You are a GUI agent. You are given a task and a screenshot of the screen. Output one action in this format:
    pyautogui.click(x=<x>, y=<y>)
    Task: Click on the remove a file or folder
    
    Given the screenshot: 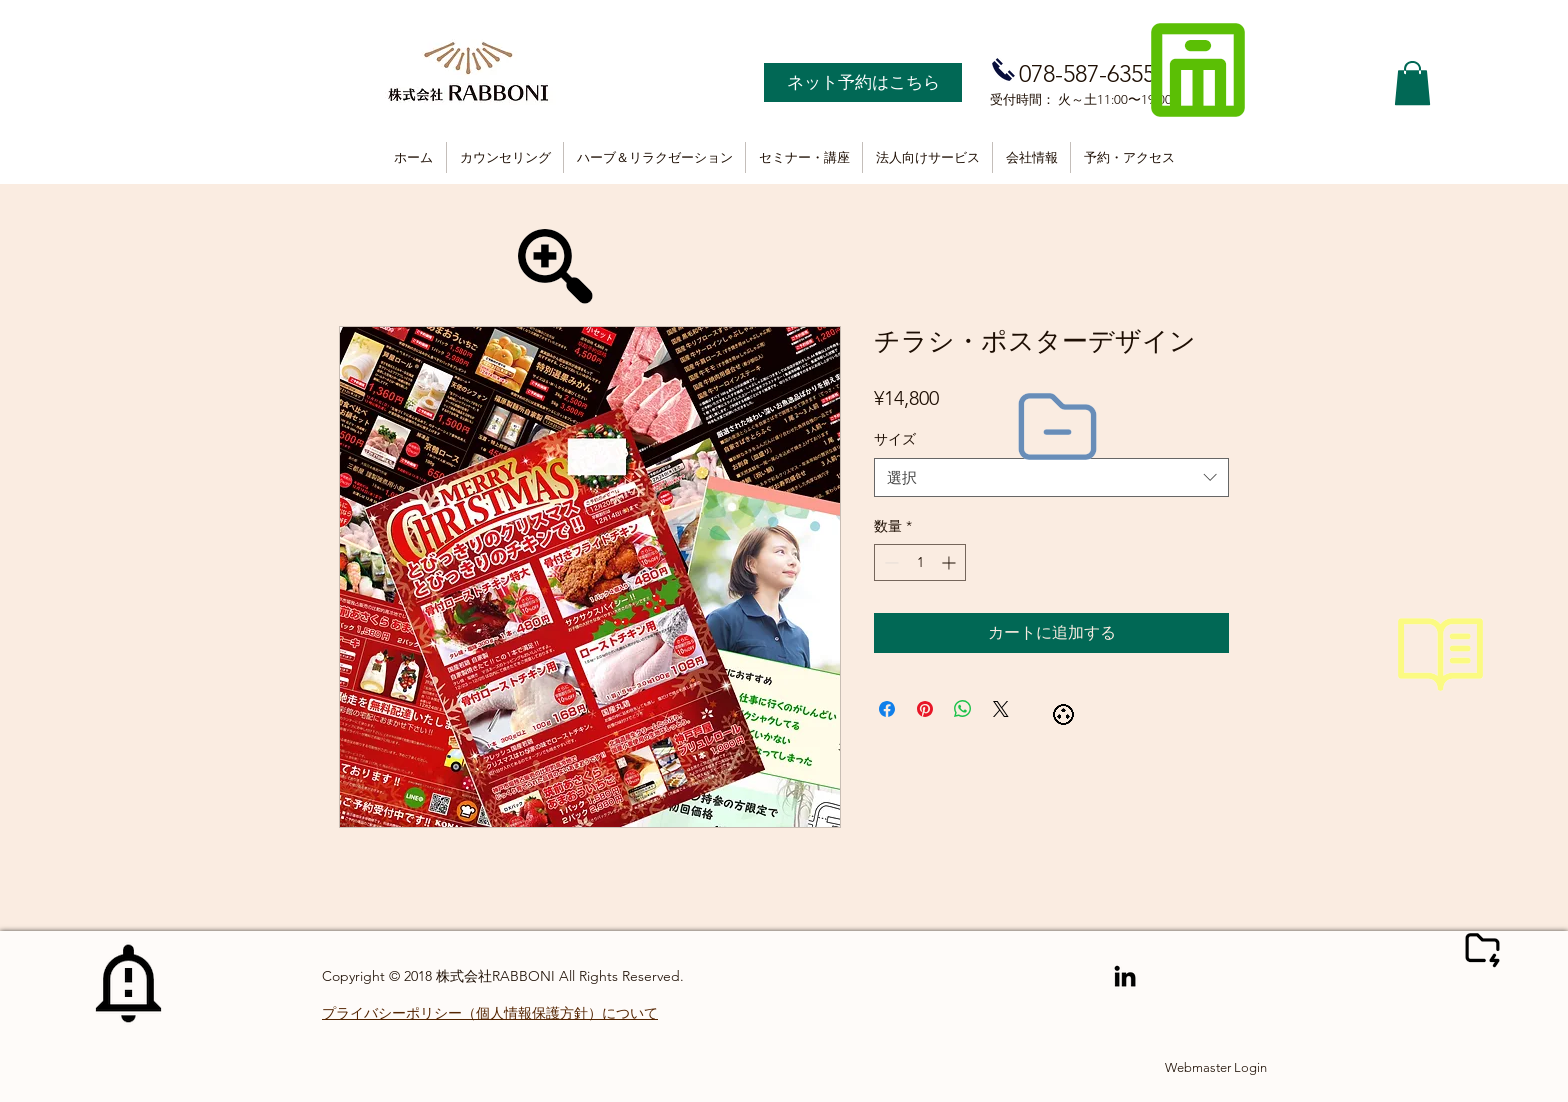 What is the action you would take?
    pyautogui.click(x=1057, y=426)
    